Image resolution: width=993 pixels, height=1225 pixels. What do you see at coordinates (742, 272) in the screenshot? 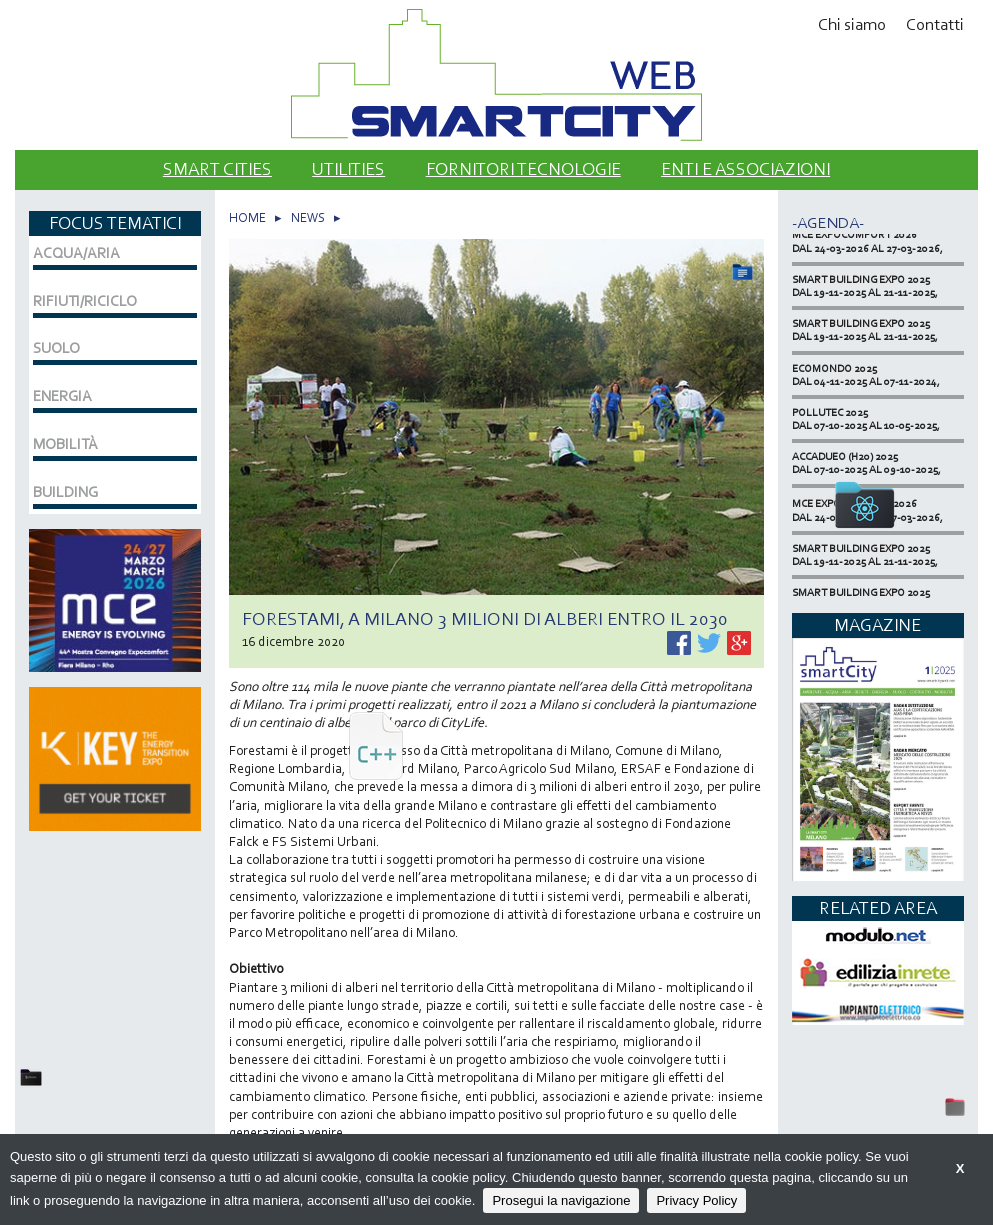
I see `open google docs folder` at bounding box center [742, 272].